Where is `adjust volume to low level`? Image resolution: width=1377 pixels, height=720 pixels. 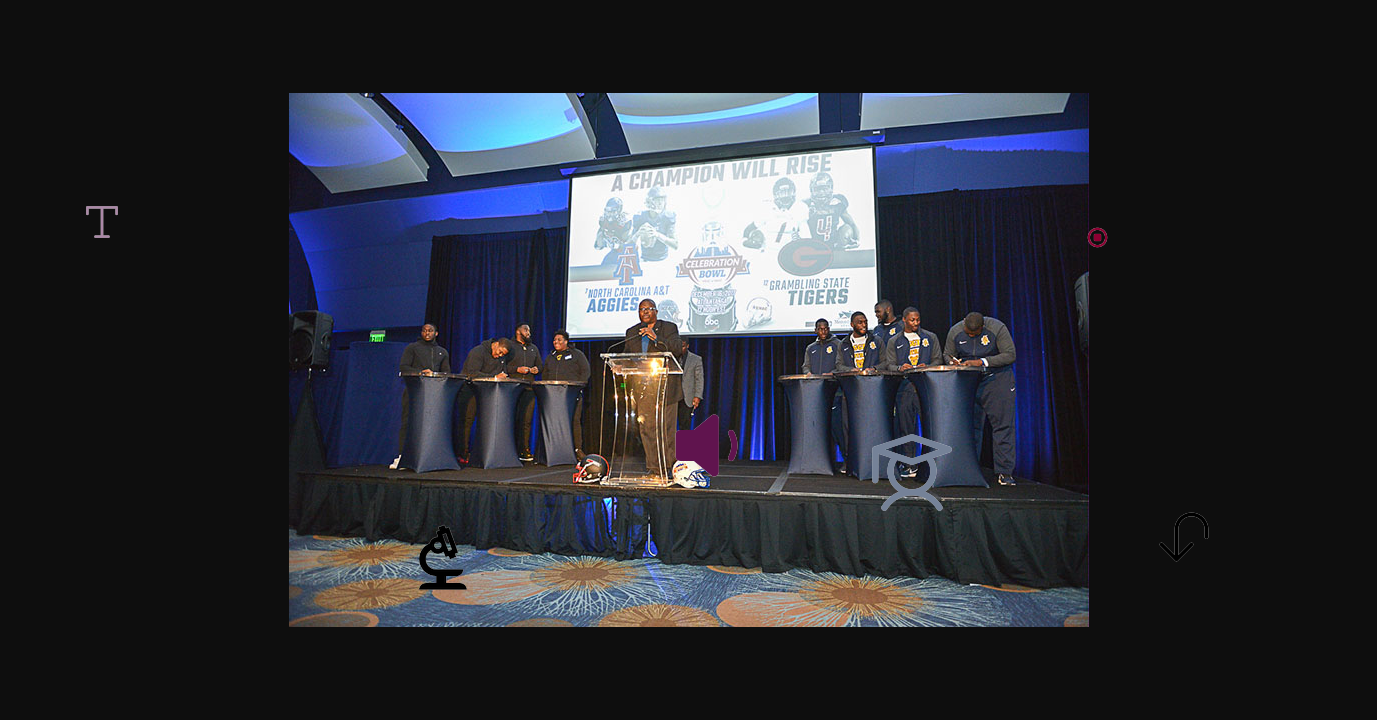
adjust volume to low level is located at coordinates (706, 445).